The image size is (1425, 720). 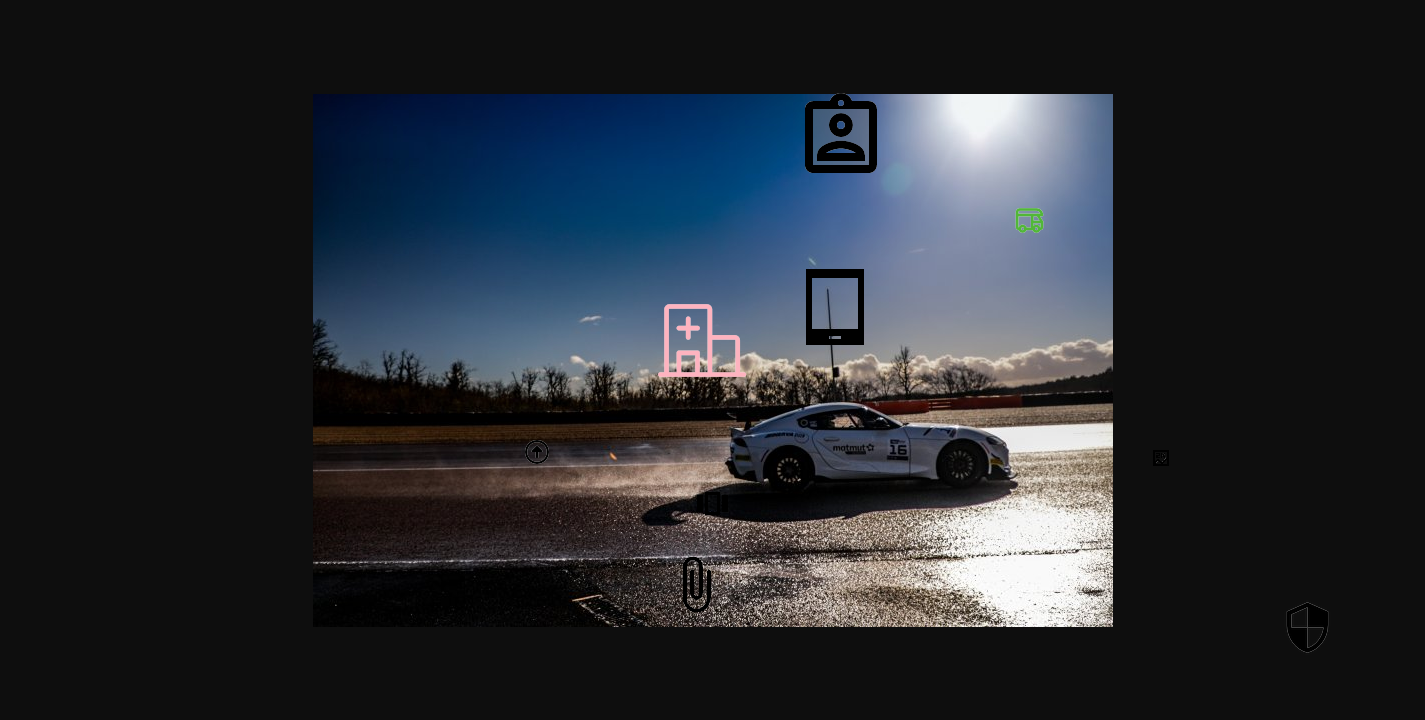 I want to click on attach a file to your message, so click(x=695, y=584).